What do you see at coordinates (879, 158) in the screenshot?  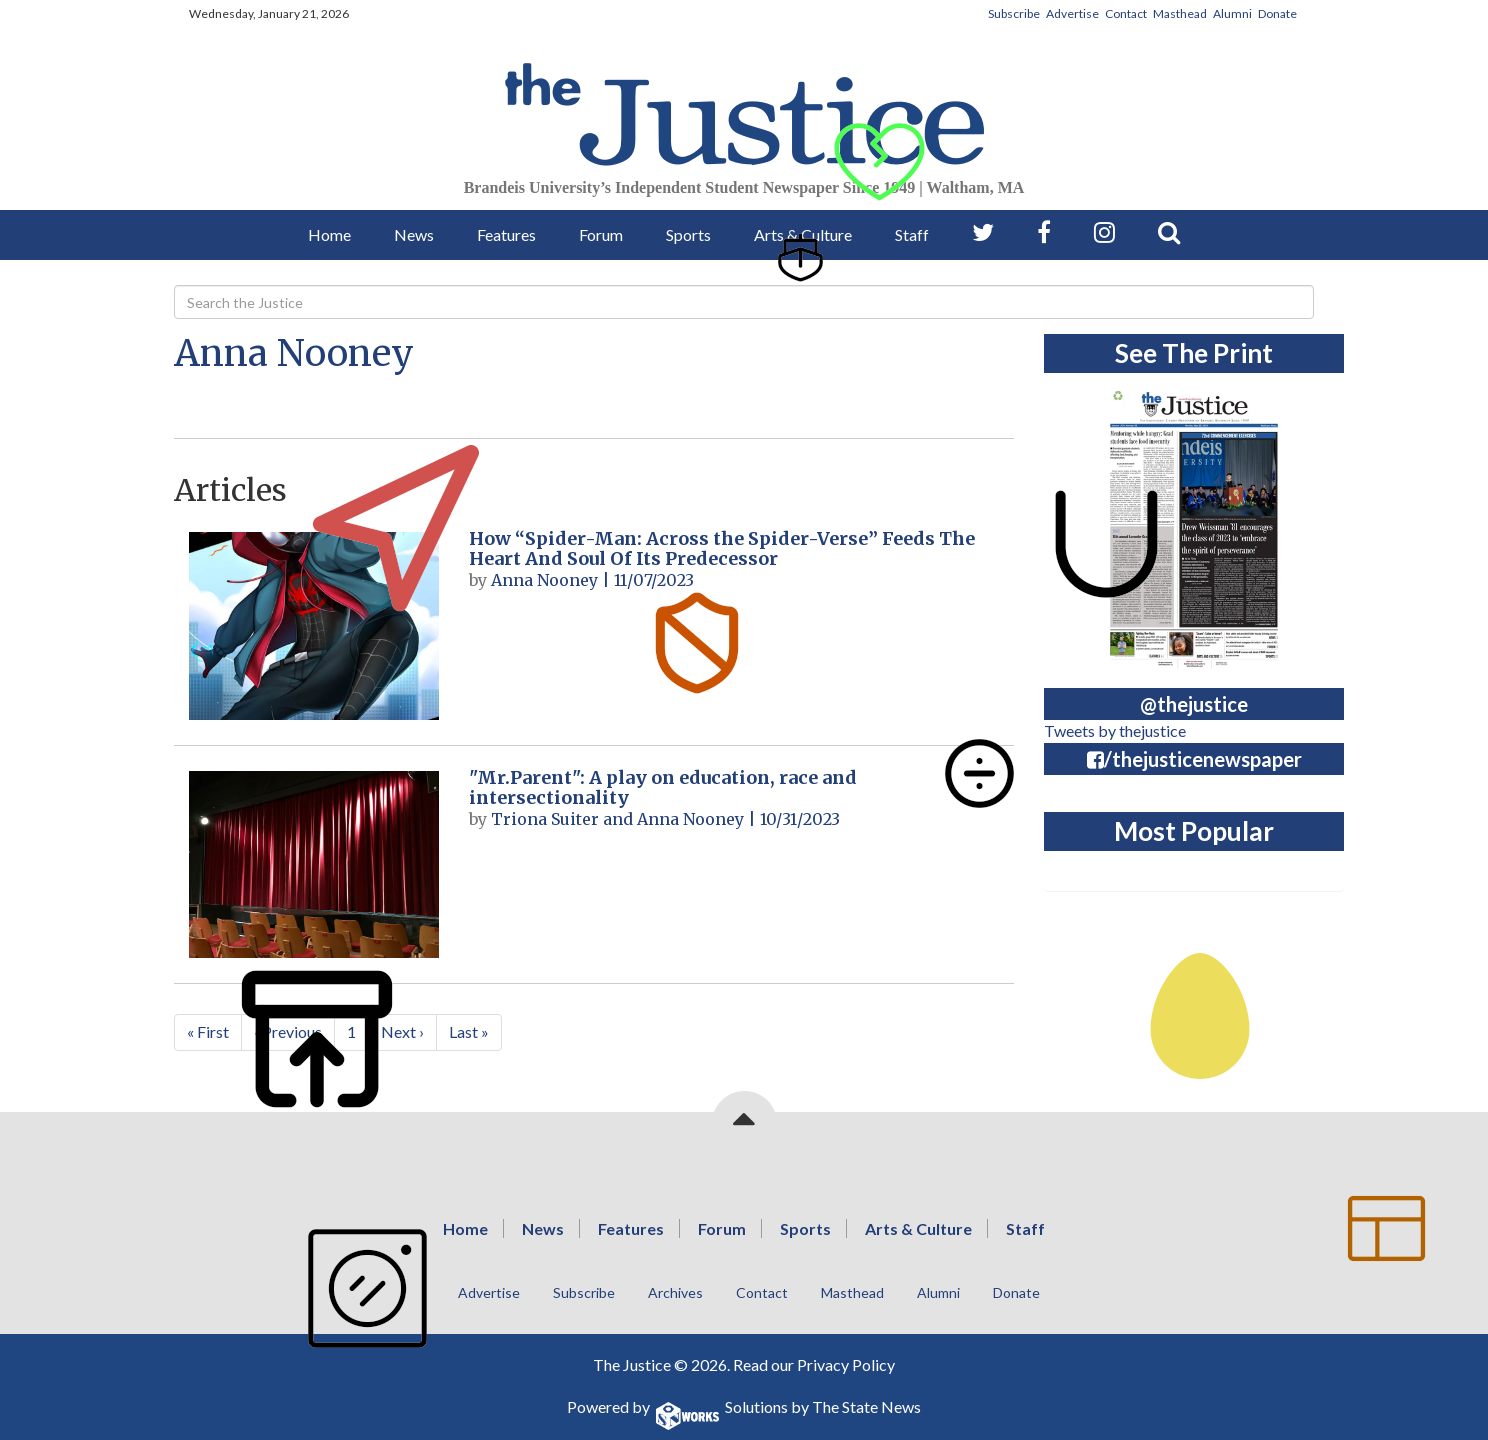 I see `remove from favorites` at bounding box center [879, 158].